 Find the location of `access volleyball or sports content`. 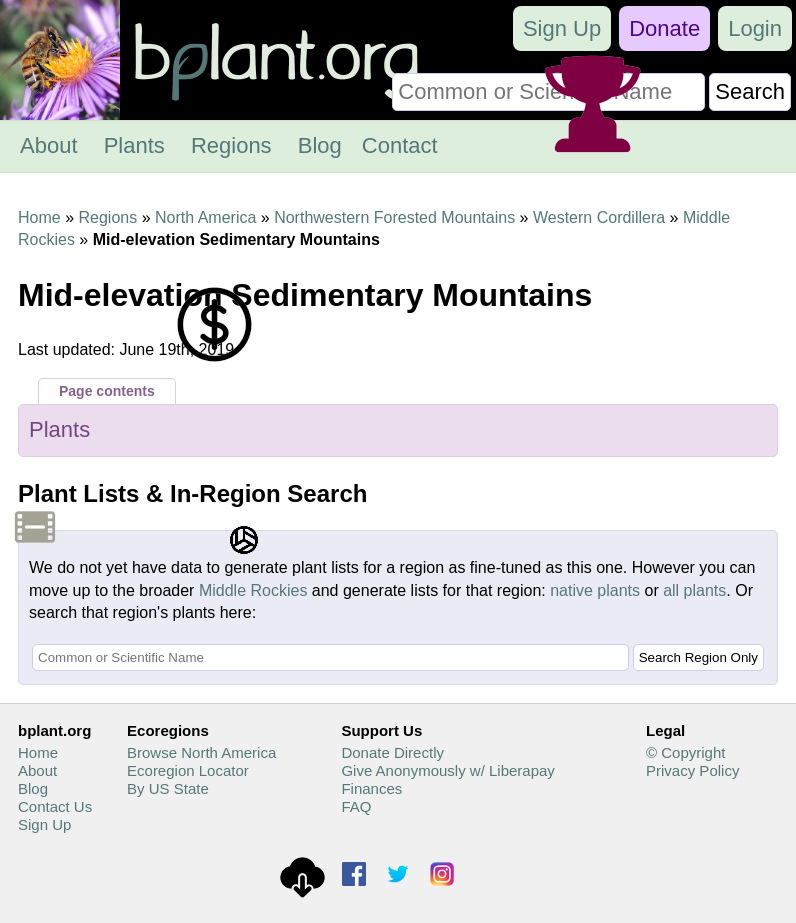

access volleyball or sports content is located at coordinates (244, 540).